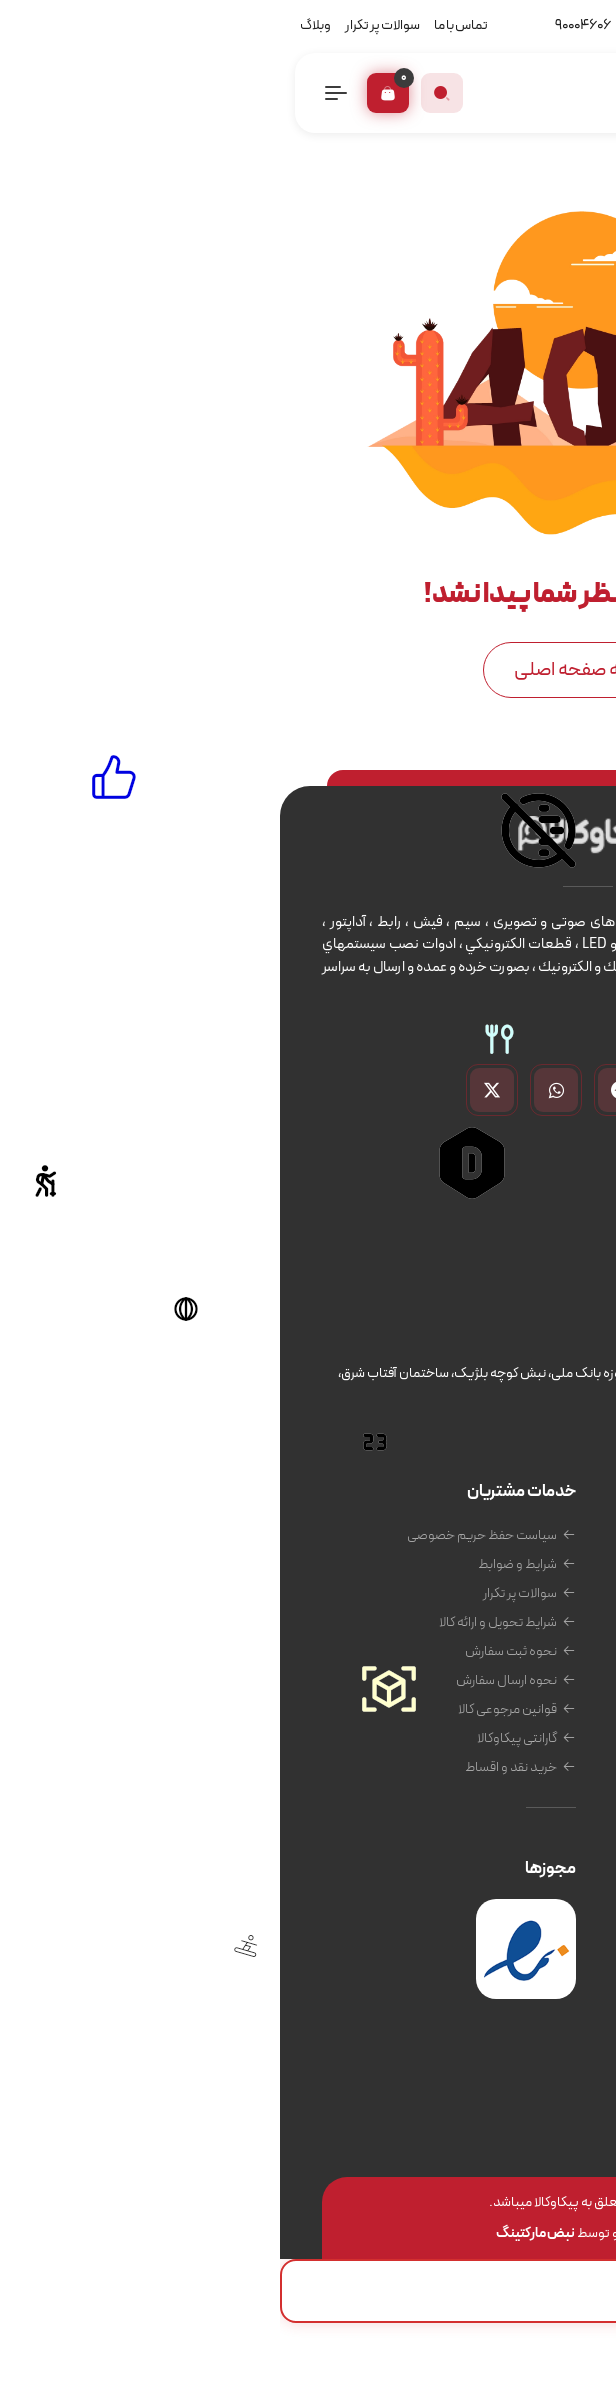 This screenshot has width=616, height=2408. I want to click on access snowboarding or winter sports activities, so click(247, 1946).